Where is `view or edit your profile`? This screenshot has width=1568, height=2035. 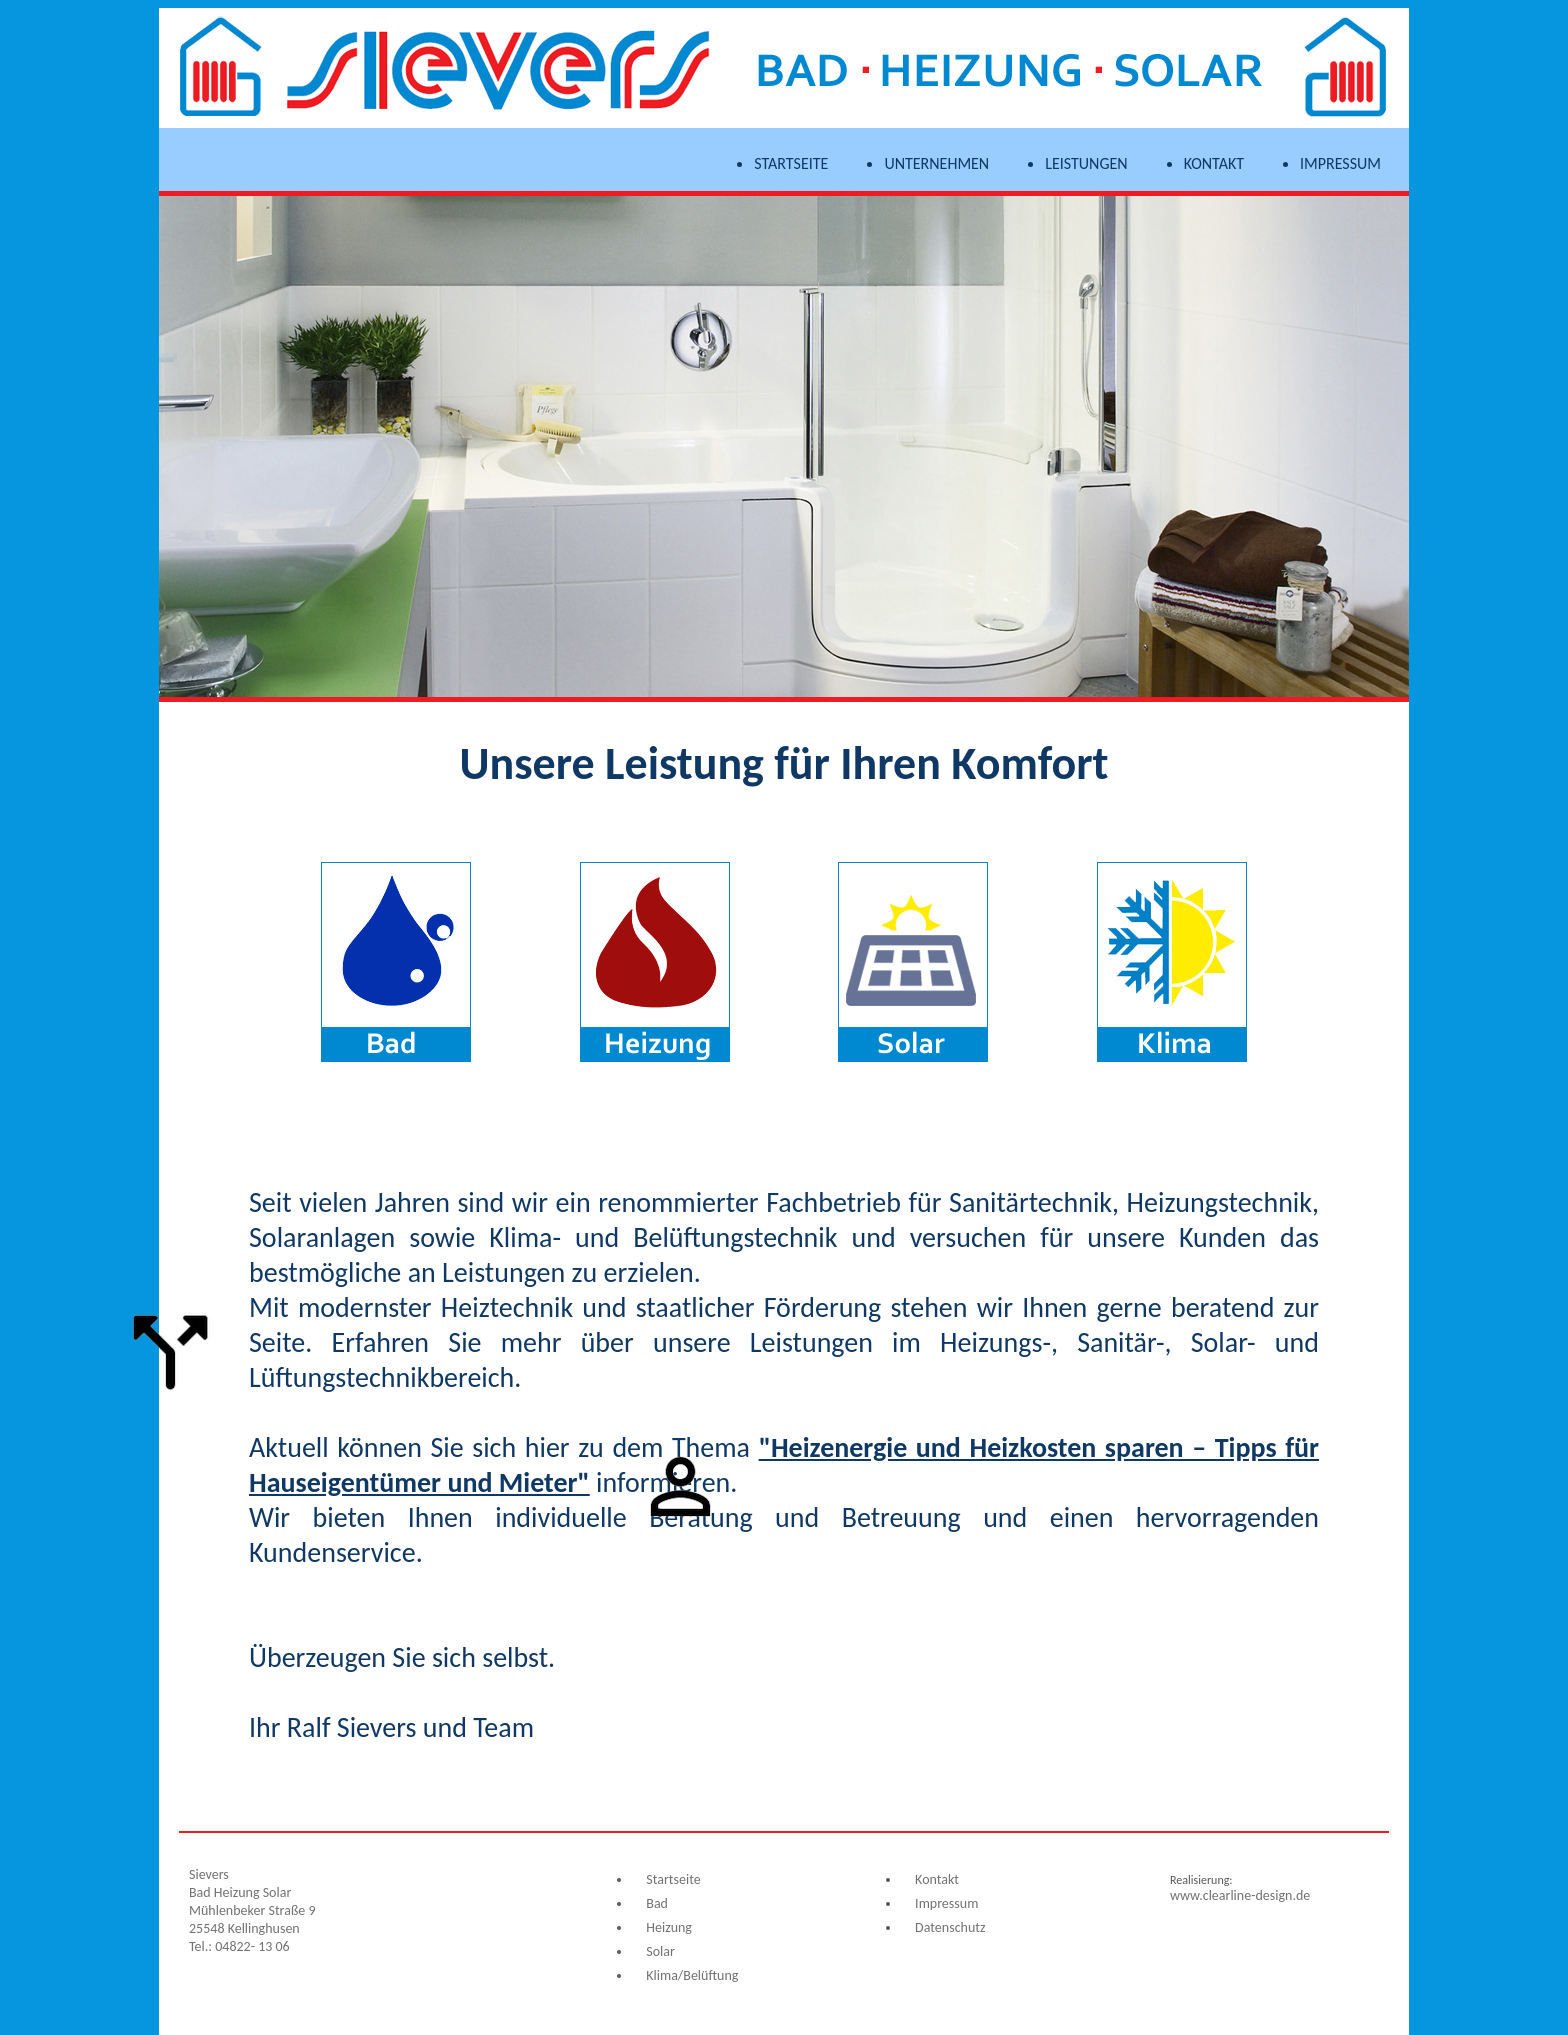
view or edit your profile is located at coordinates (680, 1486).